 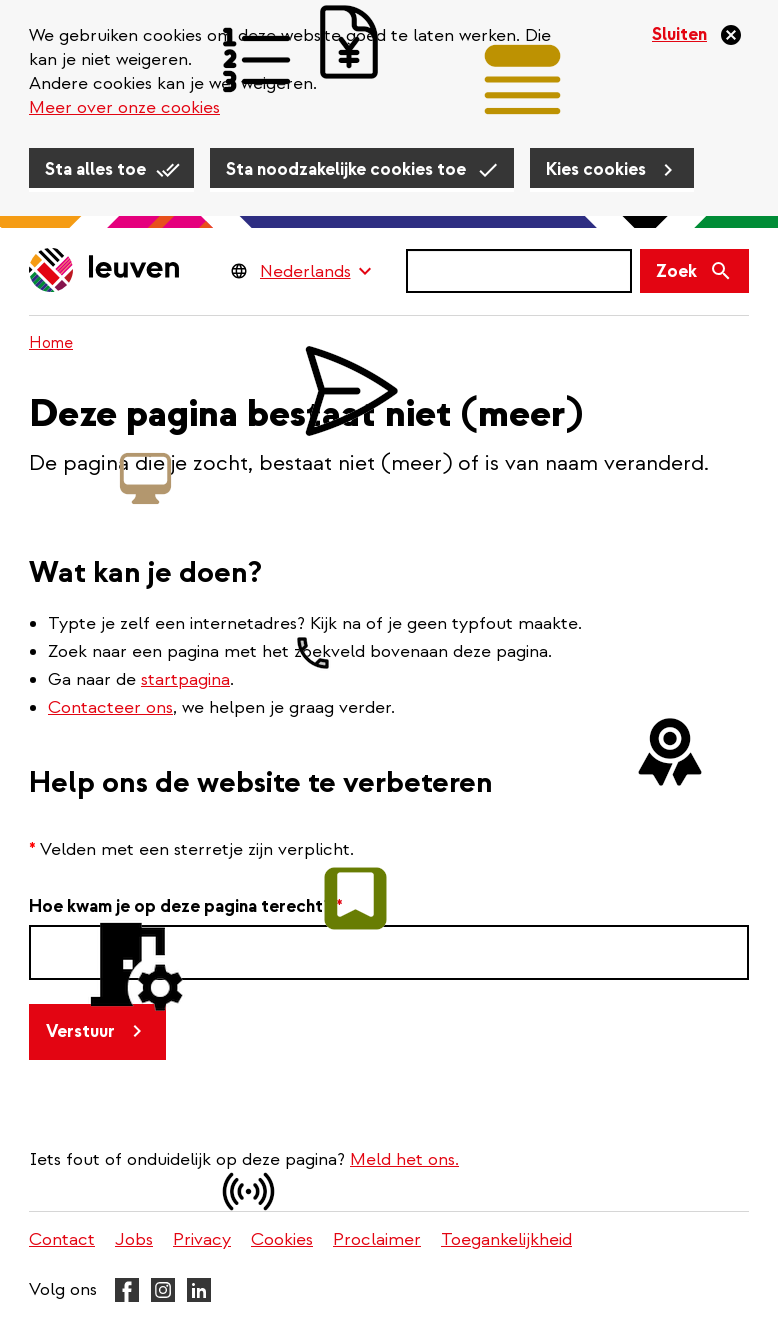 What do you see at coordinates (350, 391) in the screenshot?
I see `send a message` at bounding box center [350, 391].